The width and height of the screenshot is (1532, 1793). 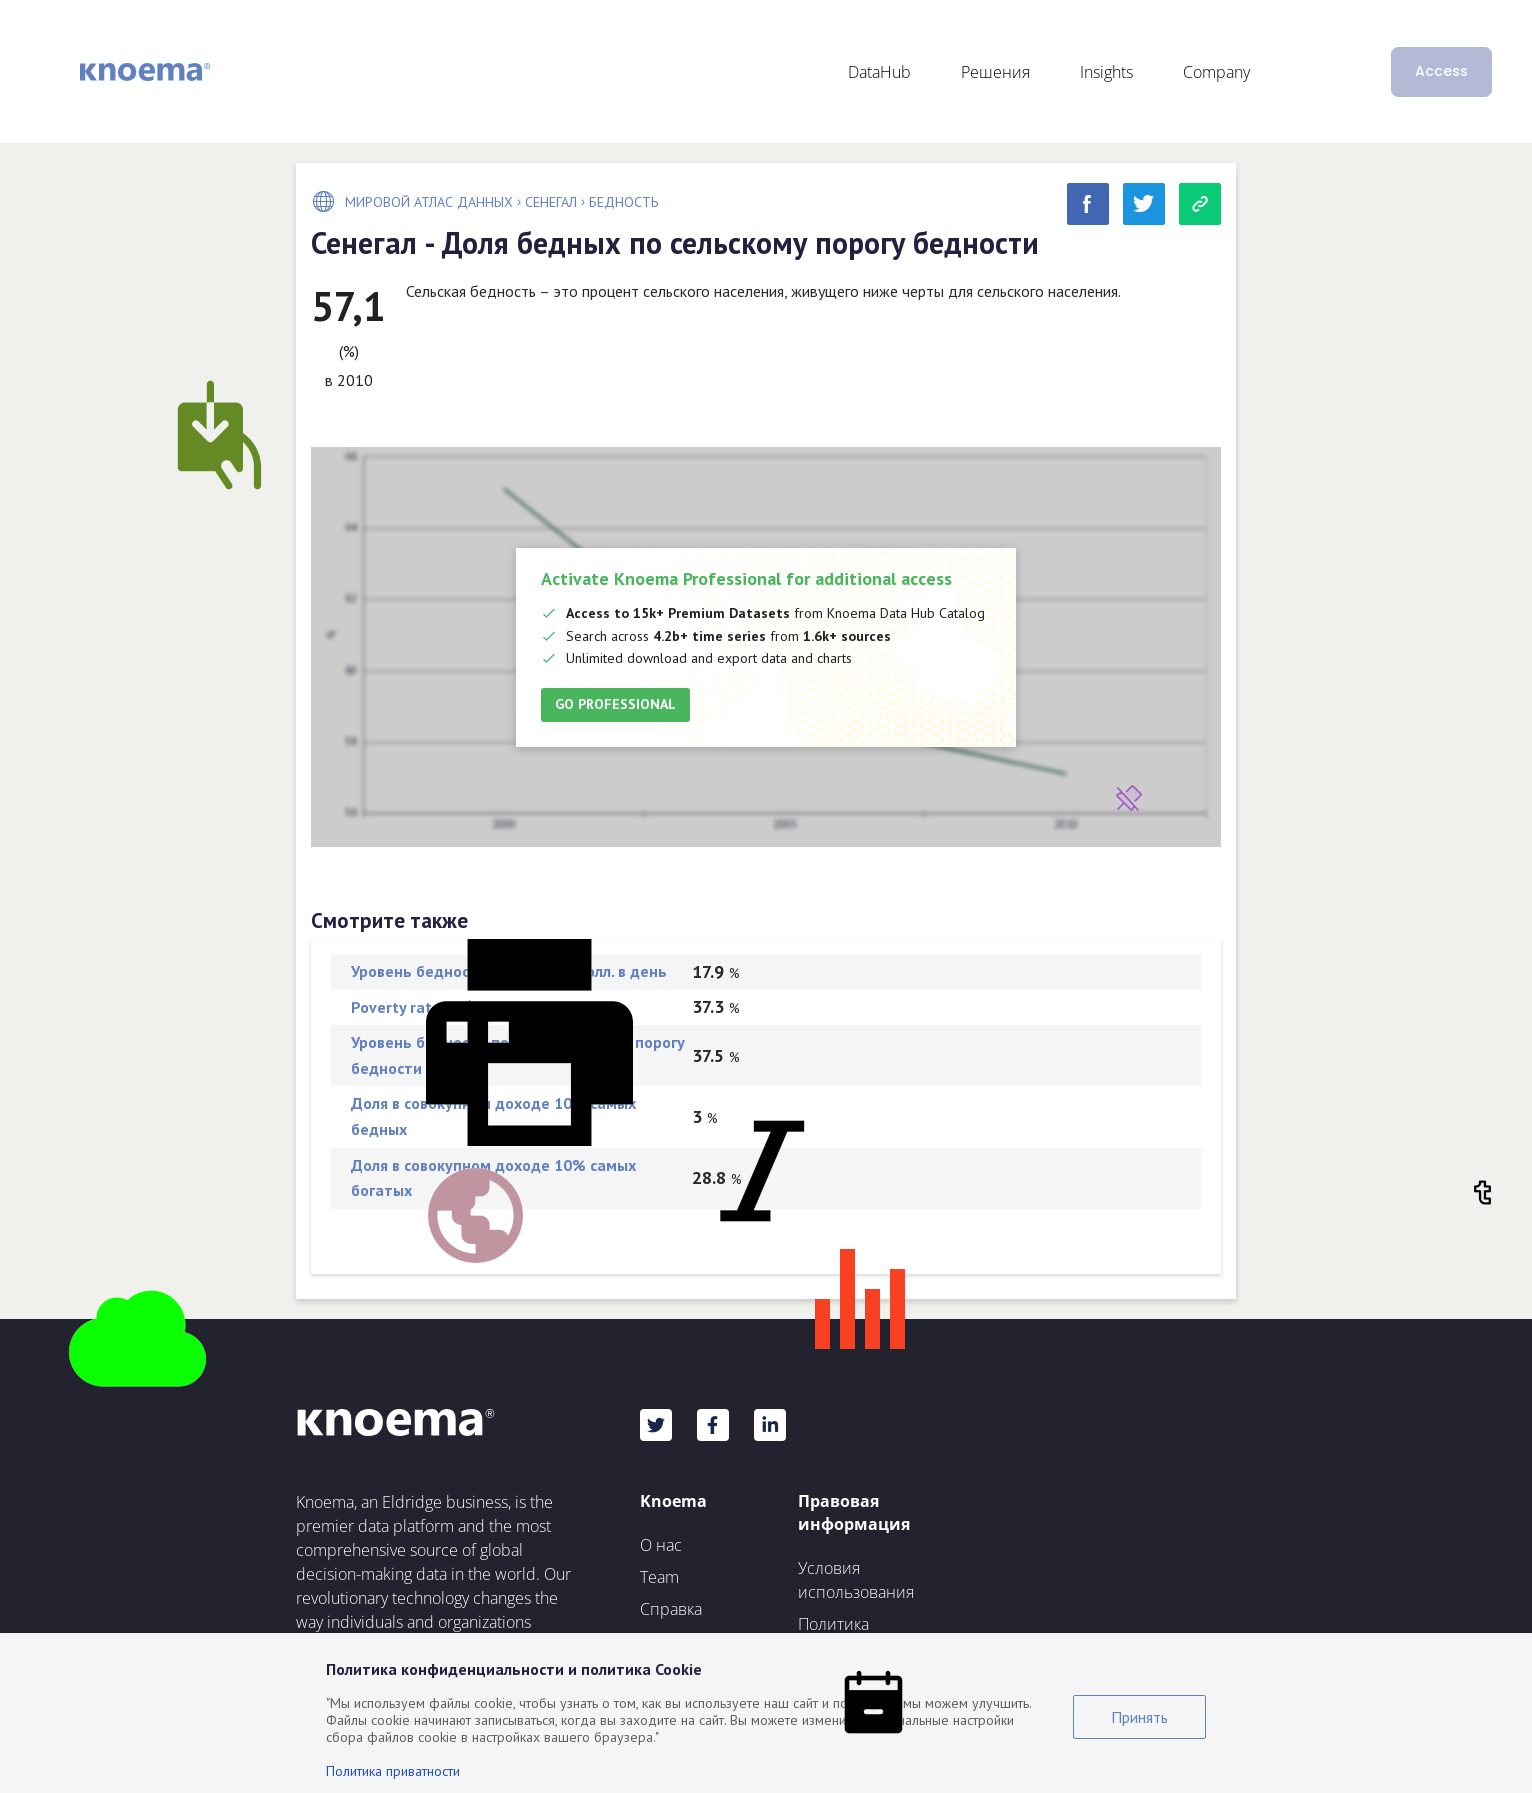 What do you see at coordinates (1482, 1192) in the screenshot?
I see `open tumblr app` at bounding box center [1482, 1192].